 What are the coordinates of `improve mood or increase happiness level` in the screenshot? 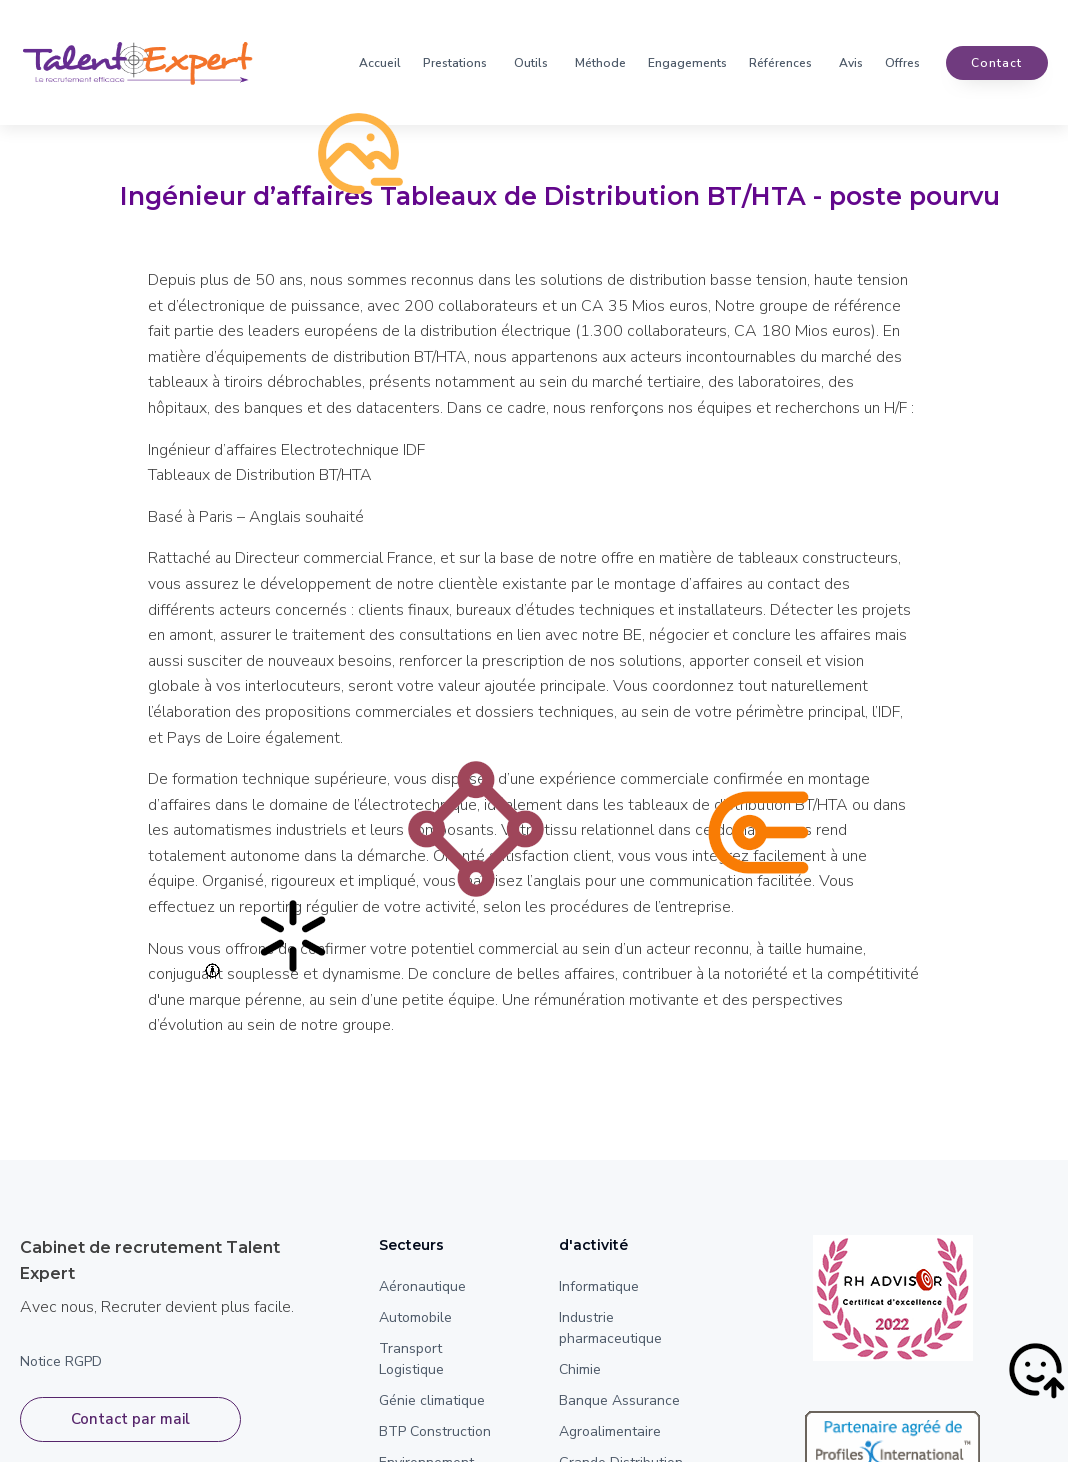 It's located at (1035, 1369).